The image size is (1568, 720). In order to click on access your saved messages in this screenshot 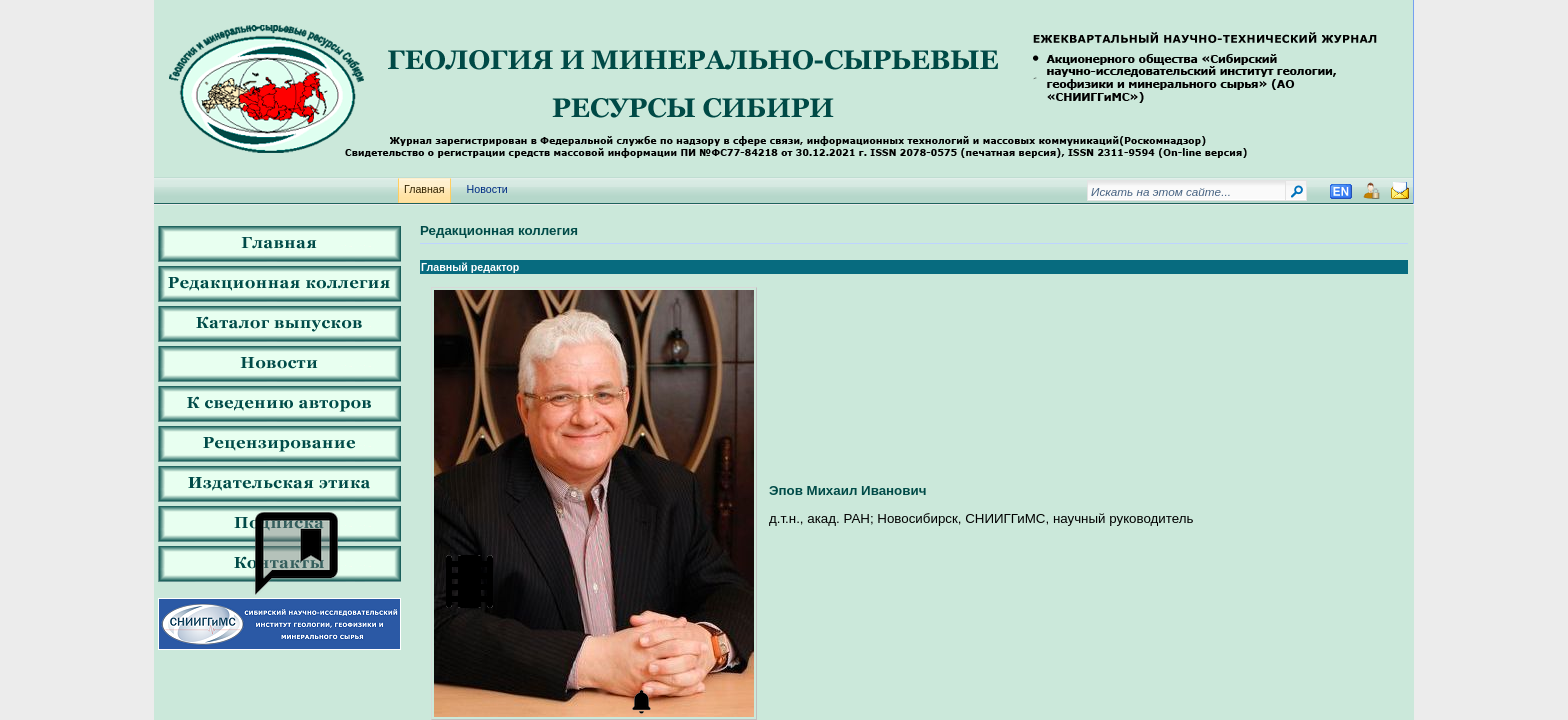, I will do `click(296, 553)`.